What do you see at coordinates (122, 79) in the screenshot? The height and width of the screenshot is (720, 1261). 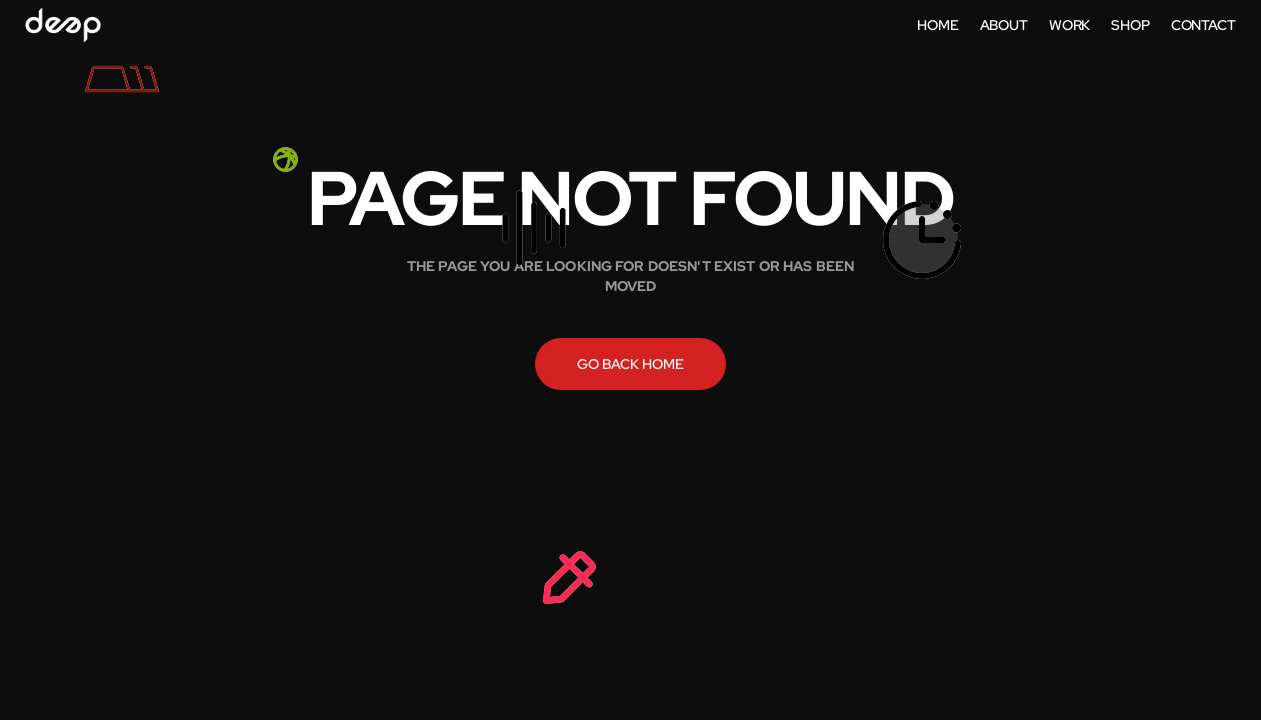 I see `switch between open browser tabs` at bounding box center [122, 79].